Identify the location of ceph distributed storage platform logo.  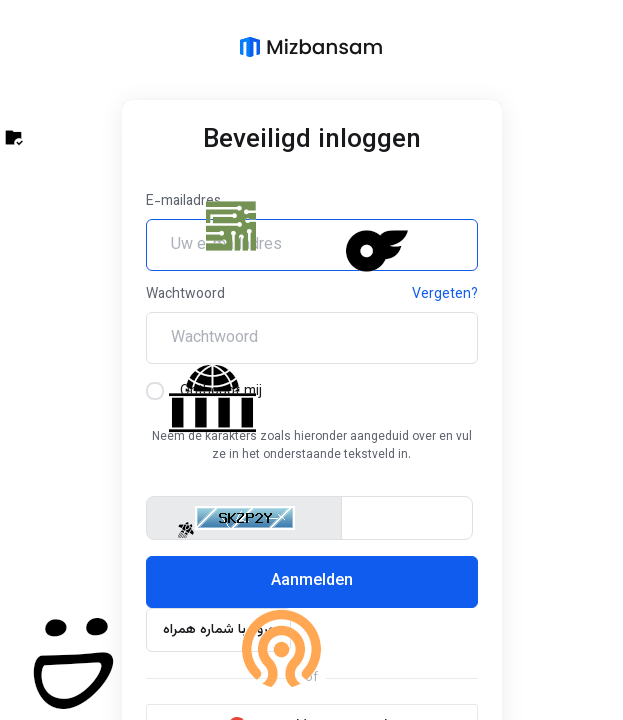
(281, 648).